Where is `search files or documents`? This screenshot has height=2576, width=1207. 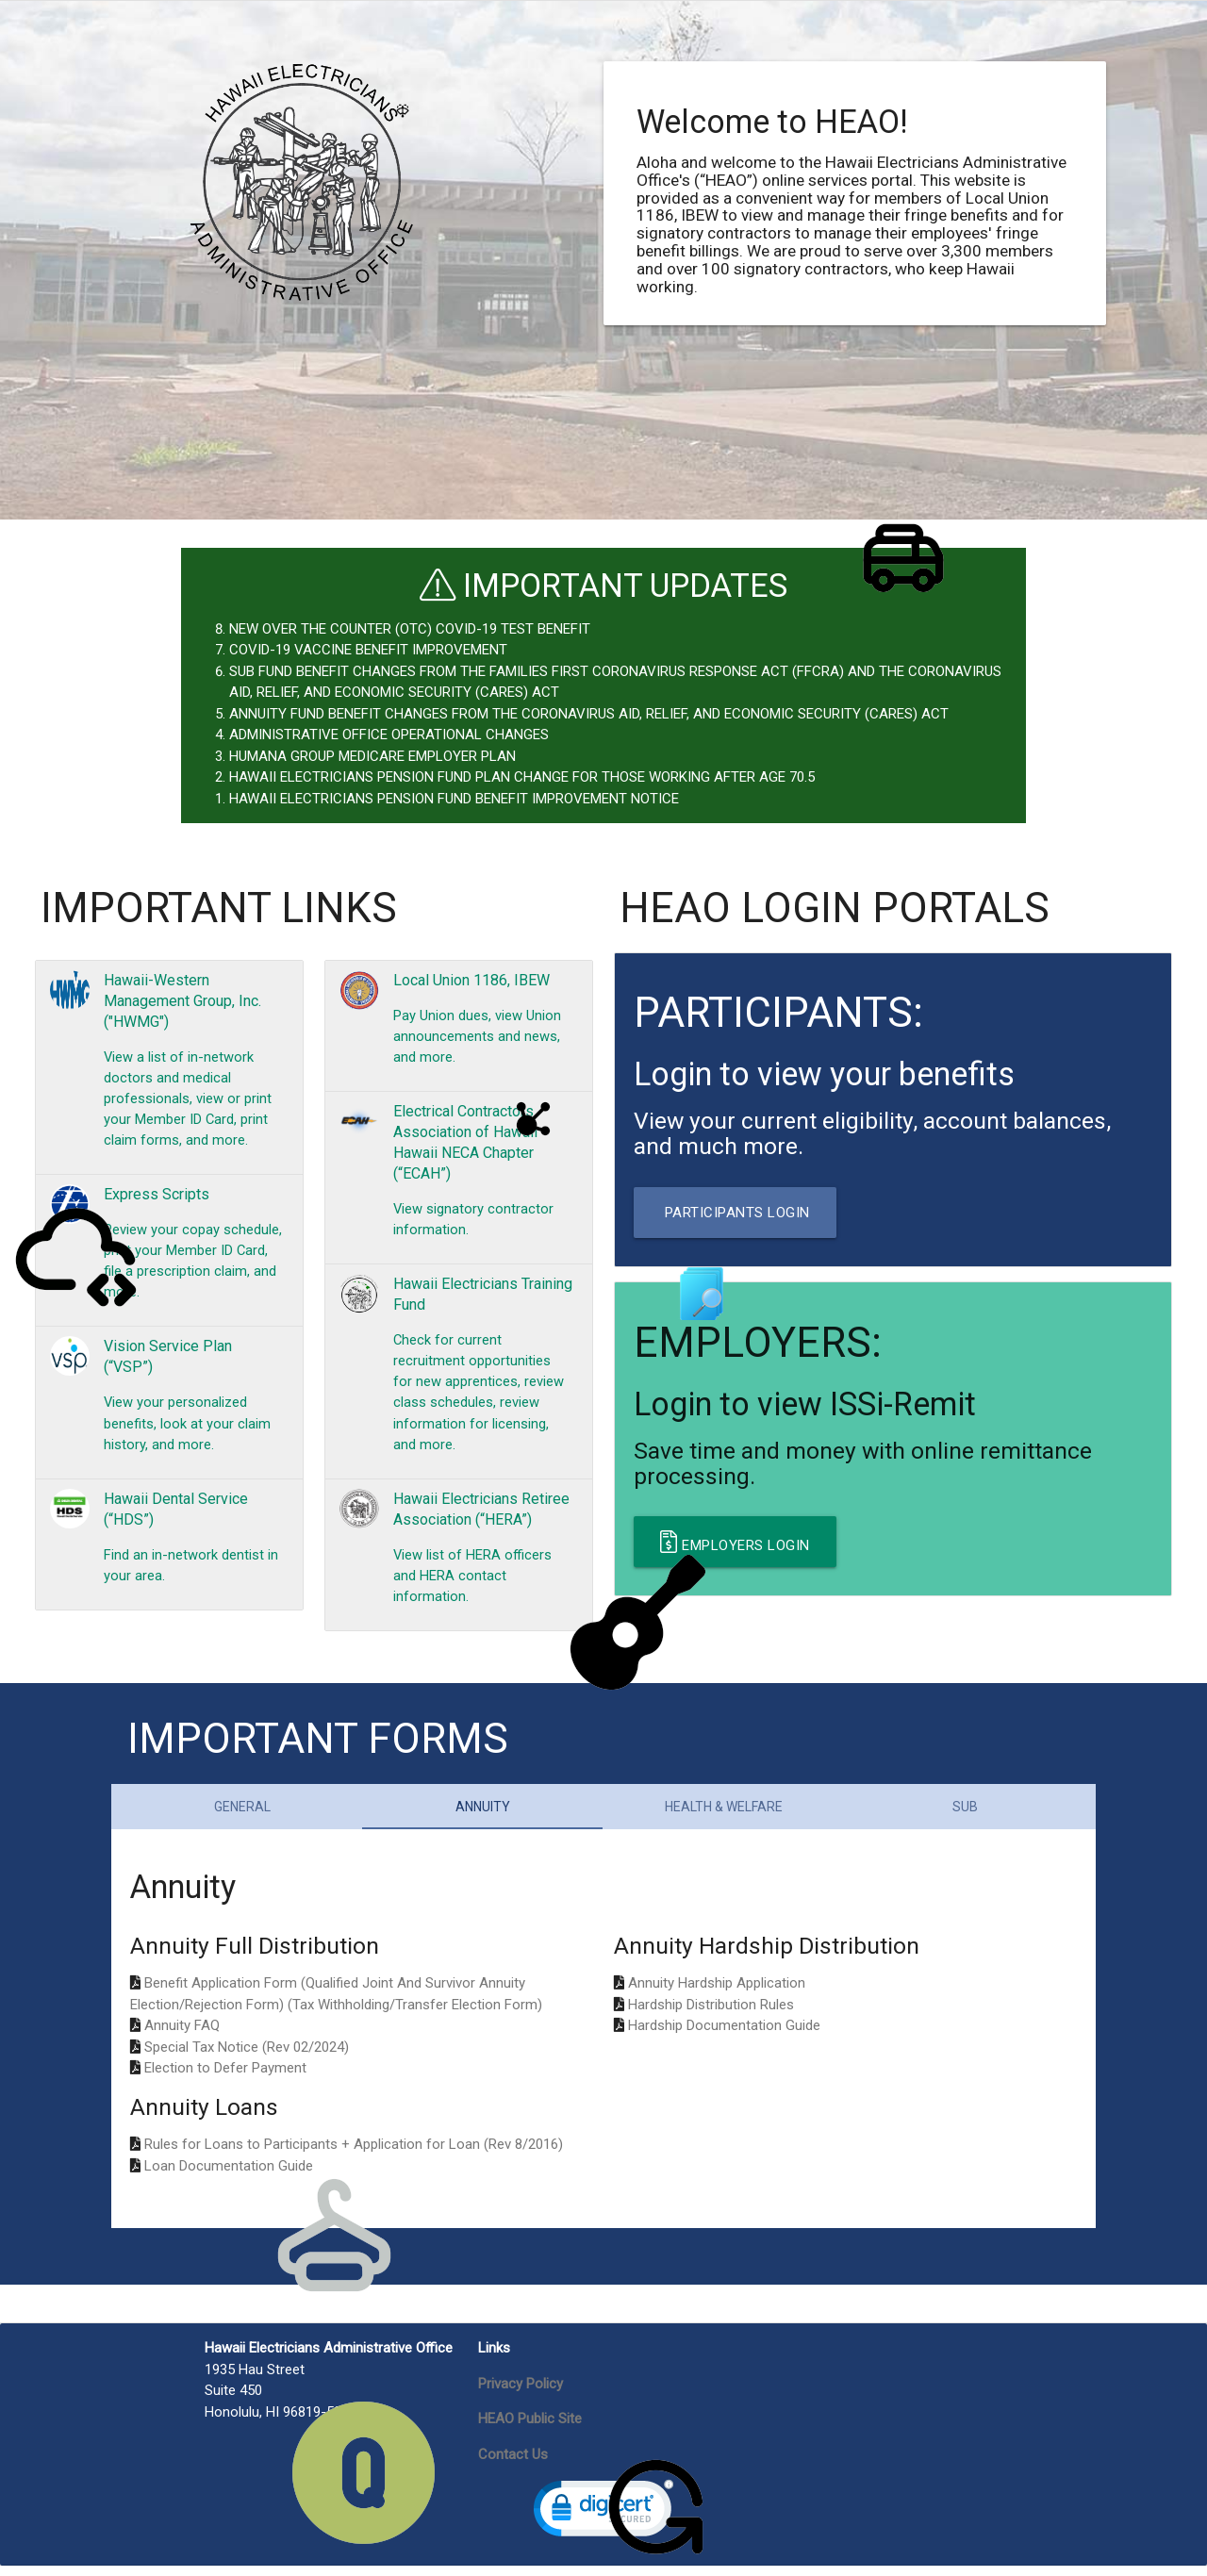 search files or documents is located at coordinates (702, 1294).